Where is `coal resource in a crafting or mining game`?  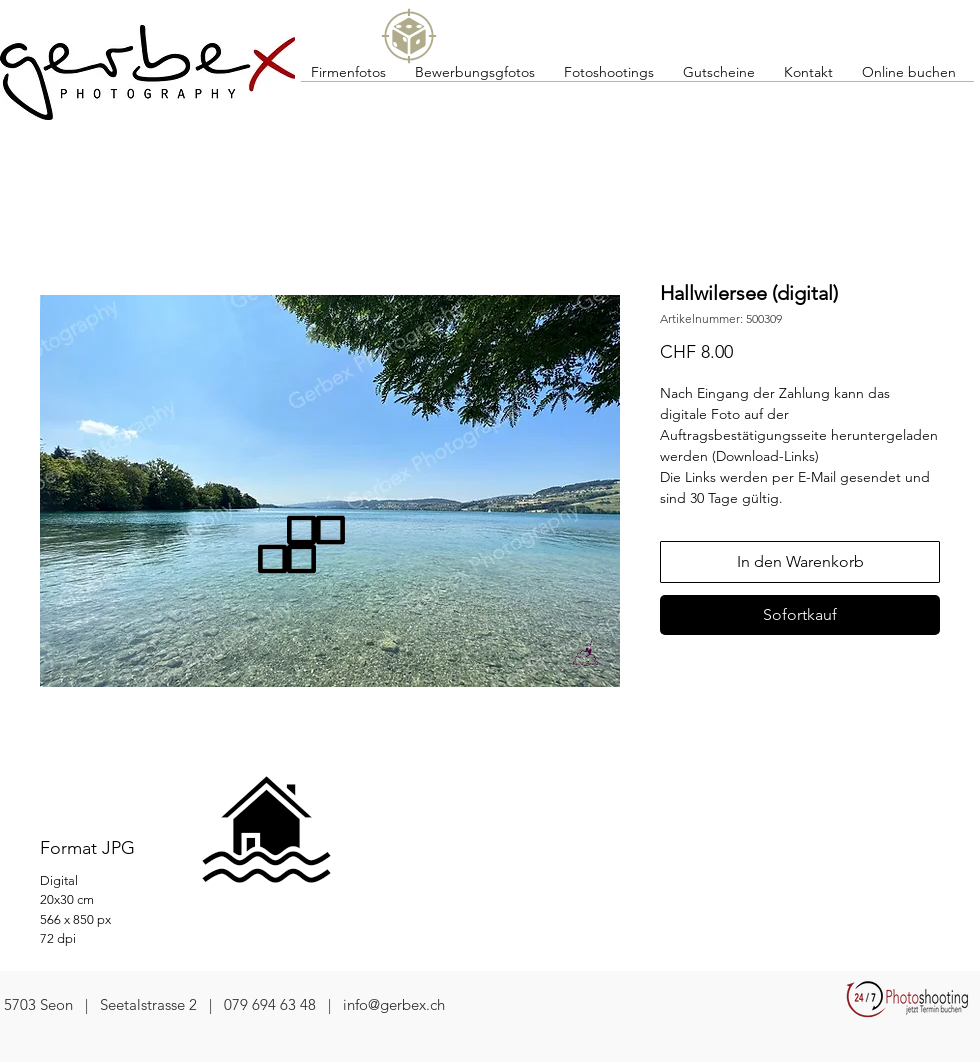
coal resource in a crafting or mining game is located at coordinates (585, 652).